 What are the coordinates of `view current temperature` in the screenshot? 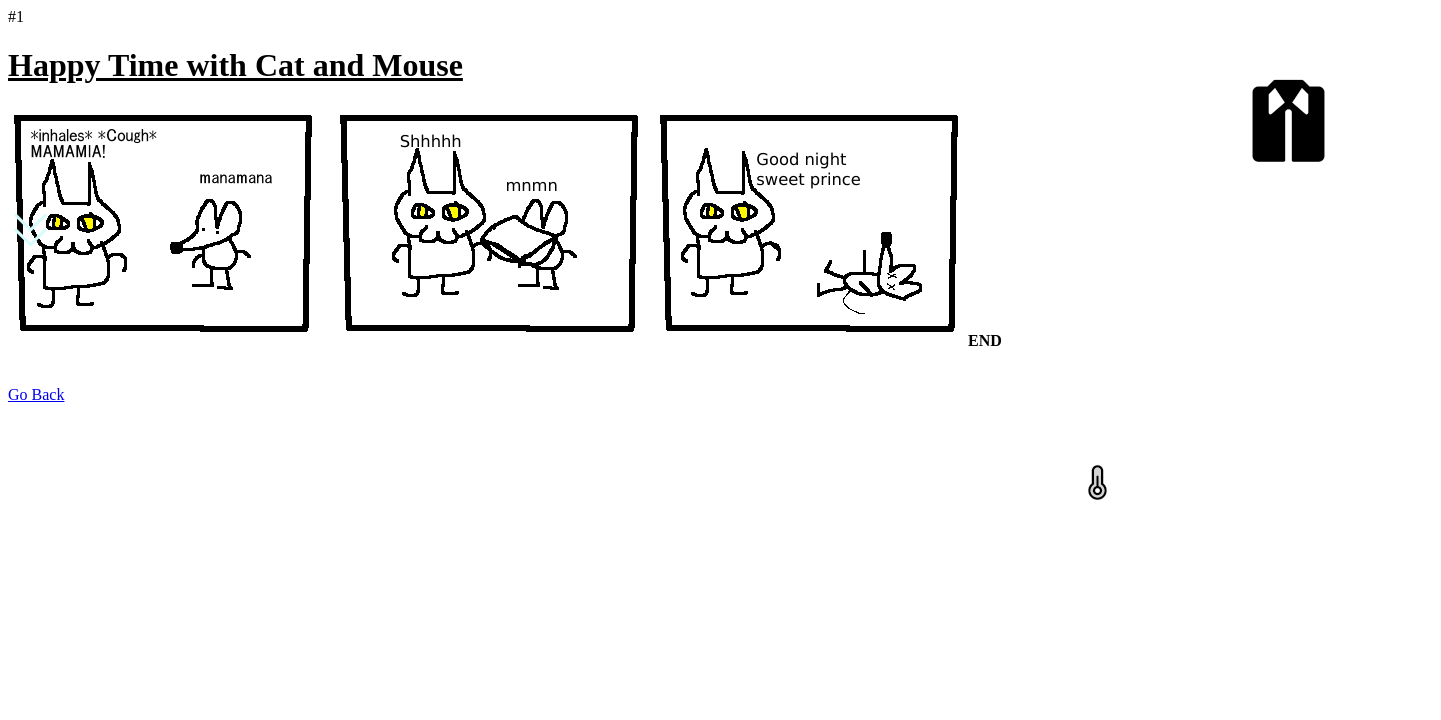 It's located at (1097, 482).